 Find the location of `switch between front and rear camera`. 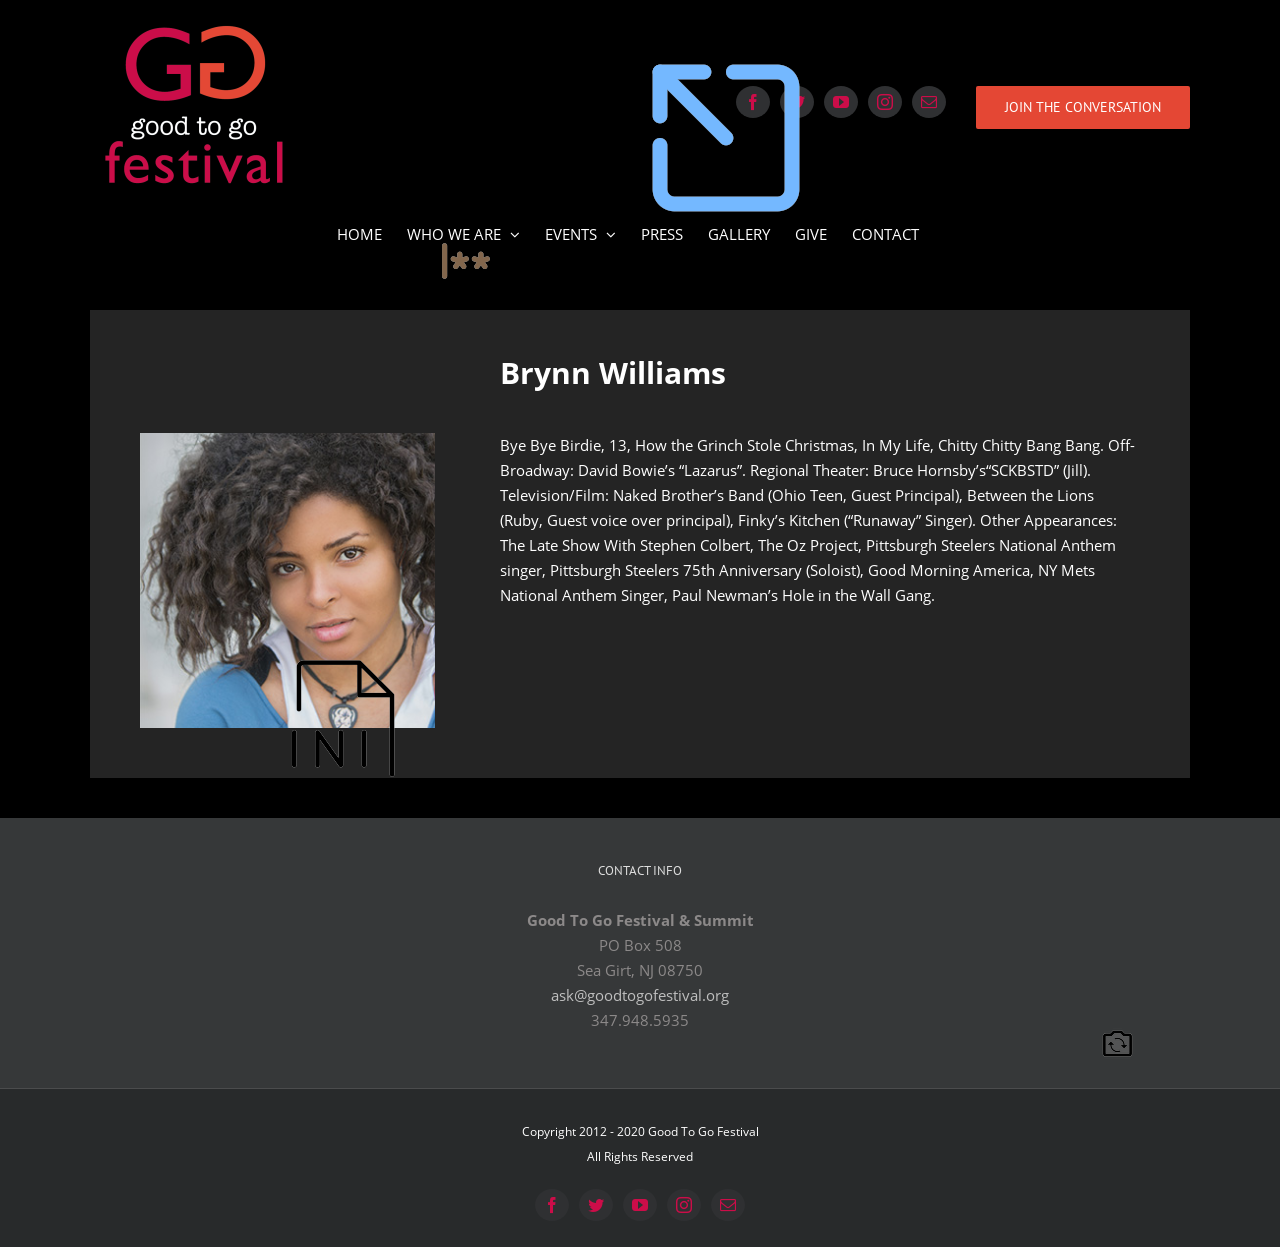

switch between front and rear camera is located at coordinates (1117, 1043).